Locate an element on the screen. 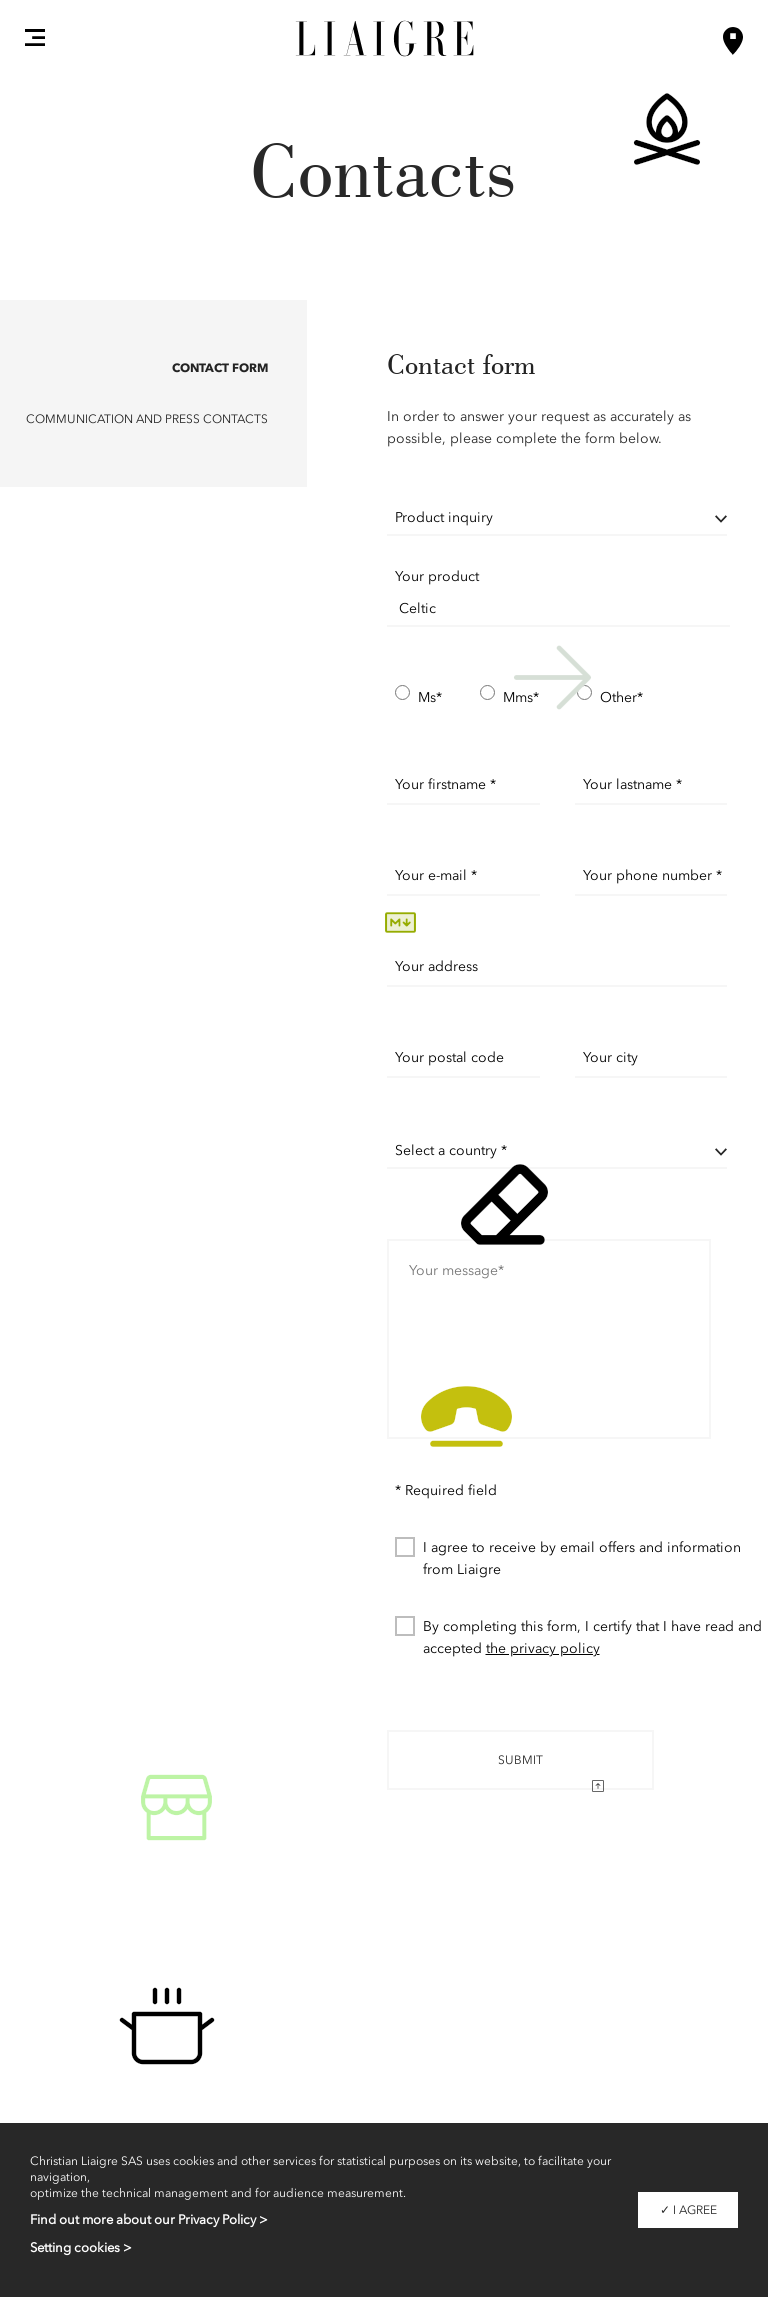  indicates markdown formatting is supported is located at coordinates (400, 922).